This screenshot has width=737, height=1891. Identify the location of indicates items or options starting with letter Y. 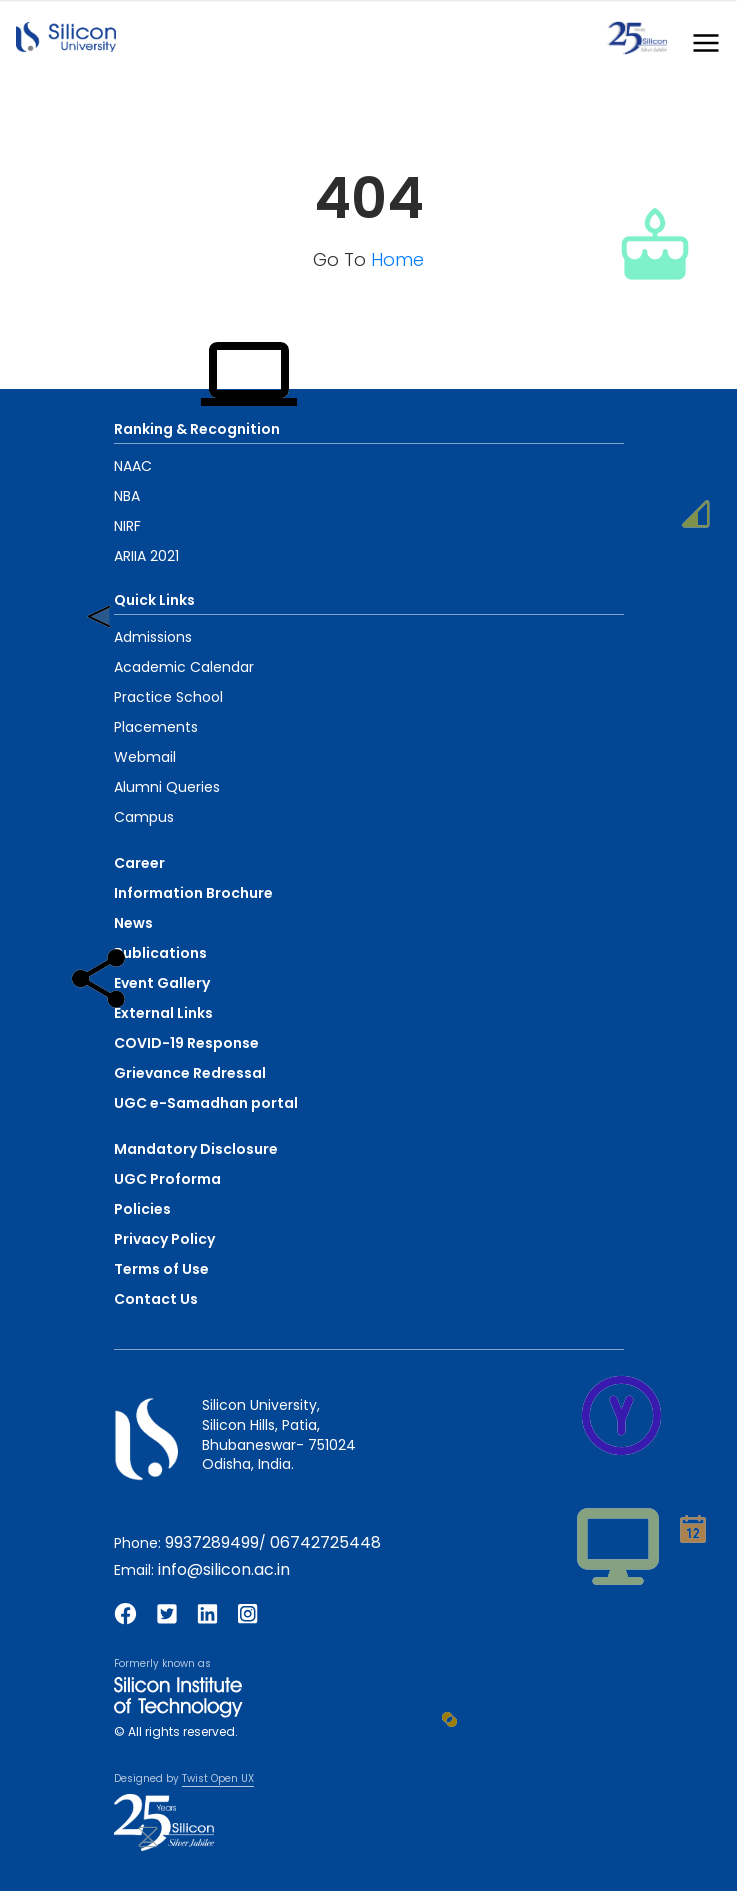
(621, 1415).